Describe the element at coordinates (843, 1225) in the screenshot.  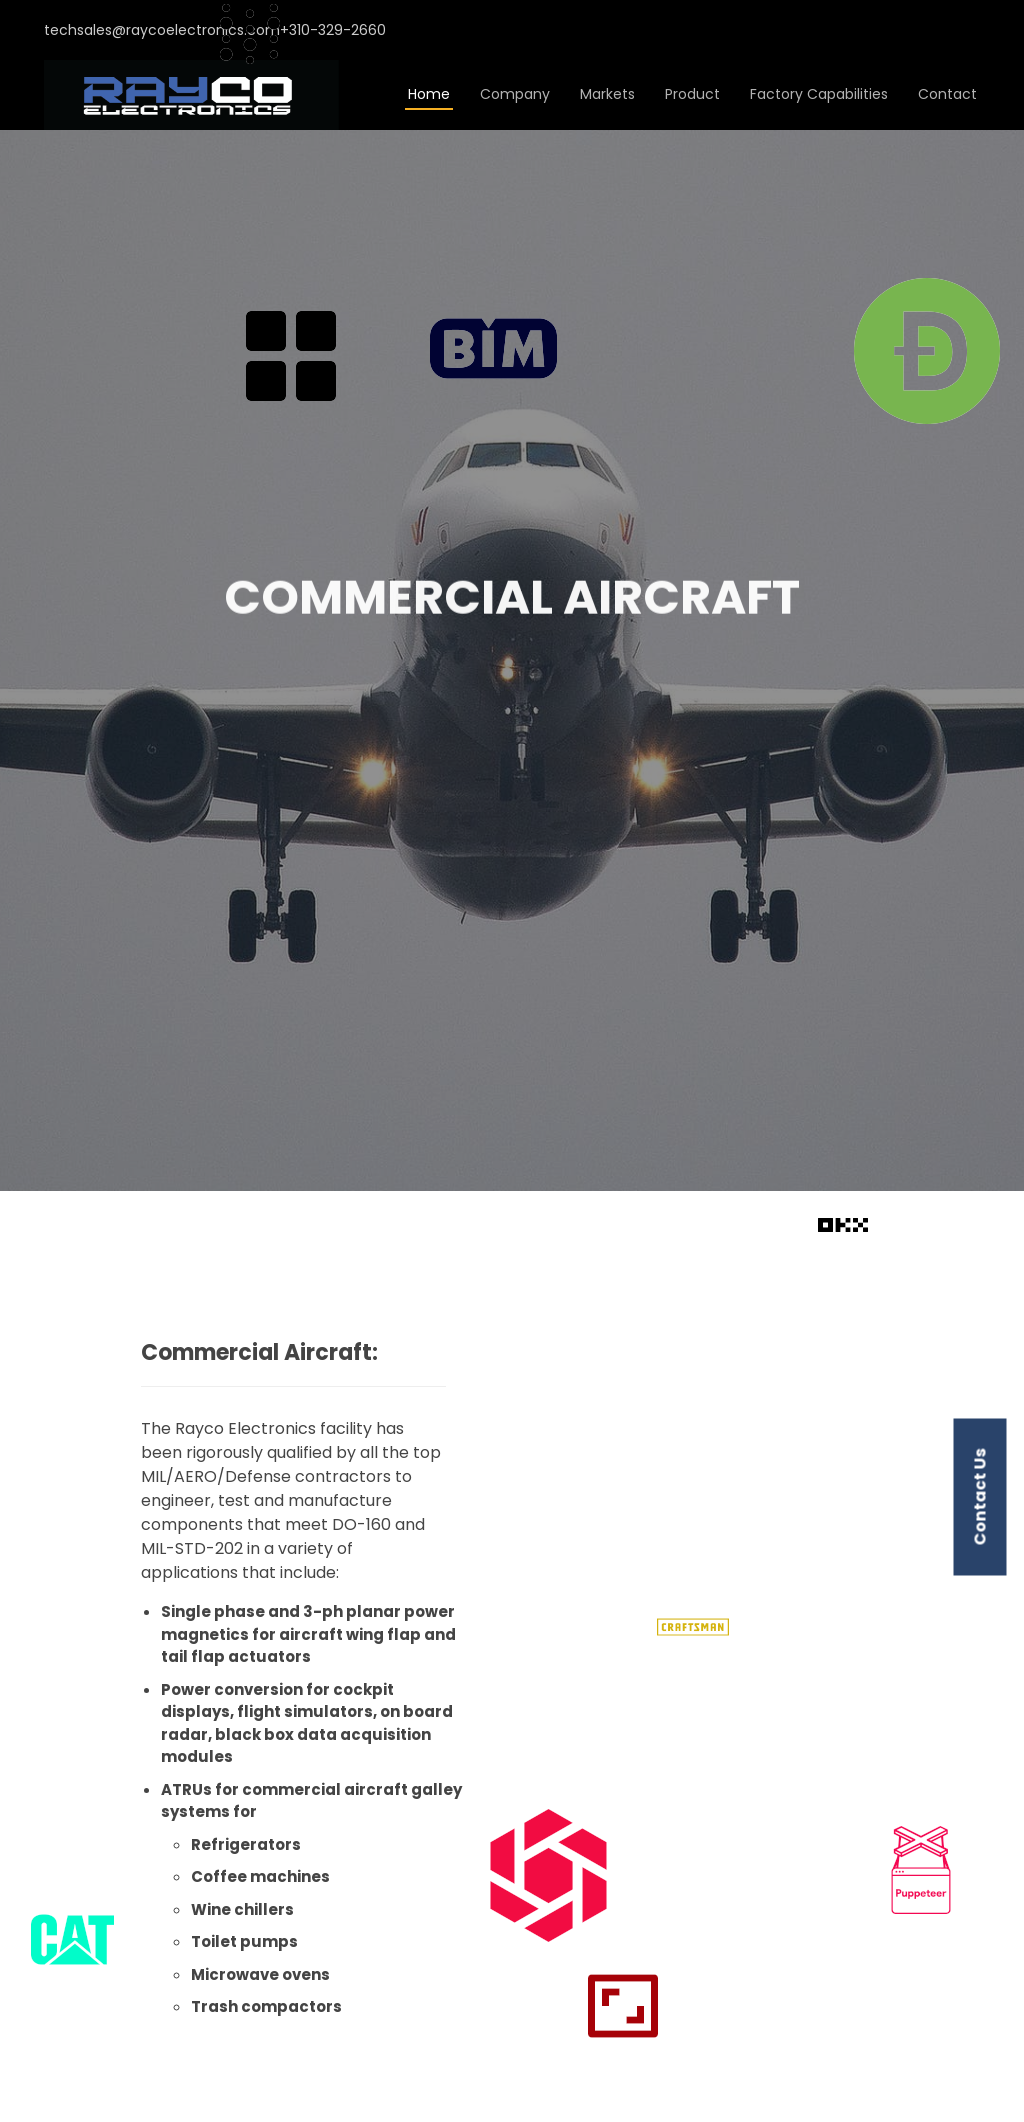
I see `open the OKX cryptocurrency exchange app` at that location.